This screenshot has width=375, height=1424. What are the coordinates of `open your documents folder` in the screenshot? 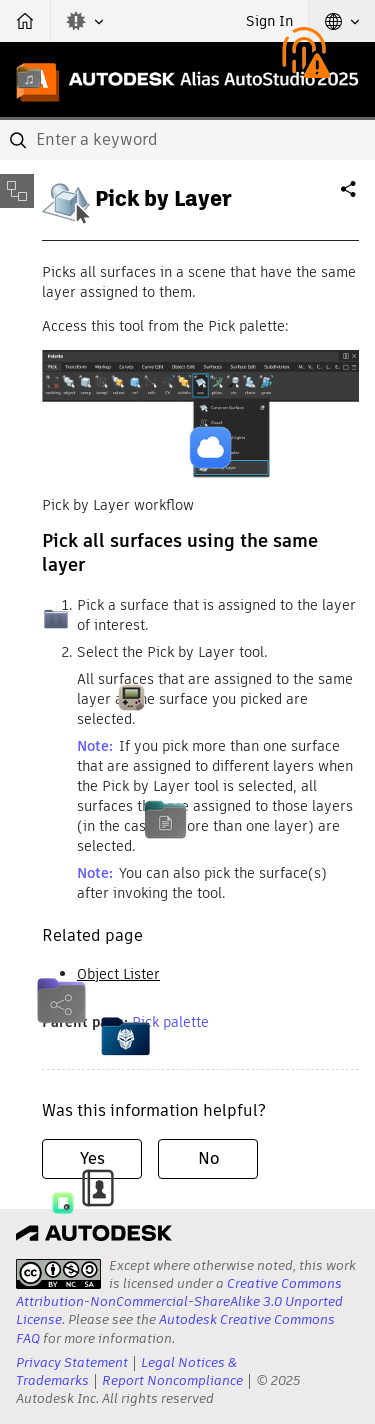 It's located at (165, 819).